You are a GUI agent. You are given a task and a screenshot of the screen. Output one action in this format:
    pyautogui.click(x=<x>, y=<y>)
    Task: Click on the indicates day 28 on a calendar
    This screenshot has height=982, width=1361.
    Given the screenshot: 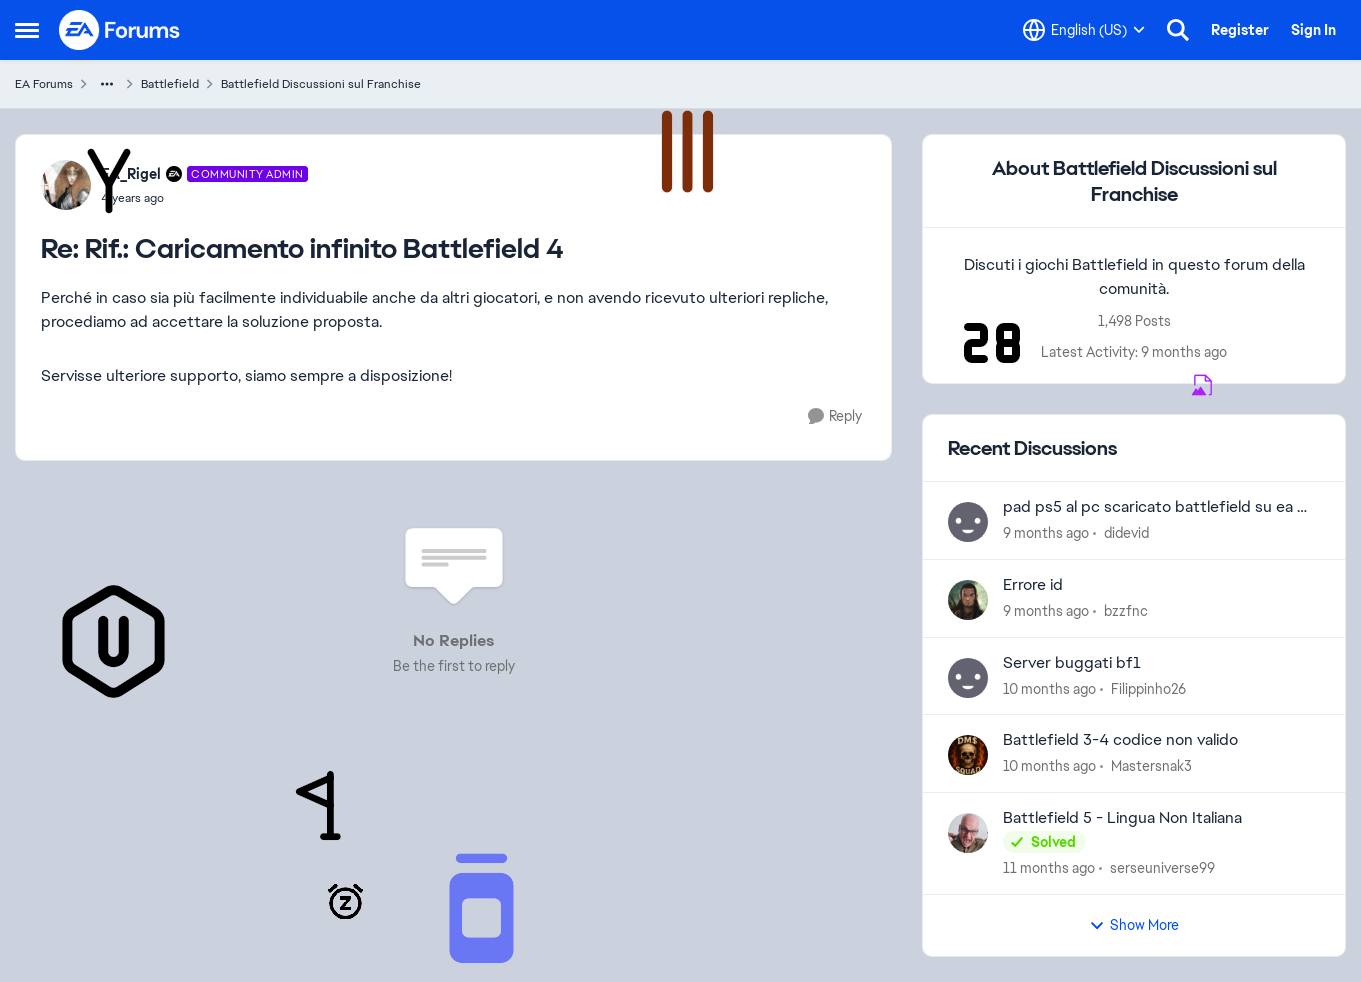 What is the action you would take?
    pyautogui.click(x=992, y=343)
    